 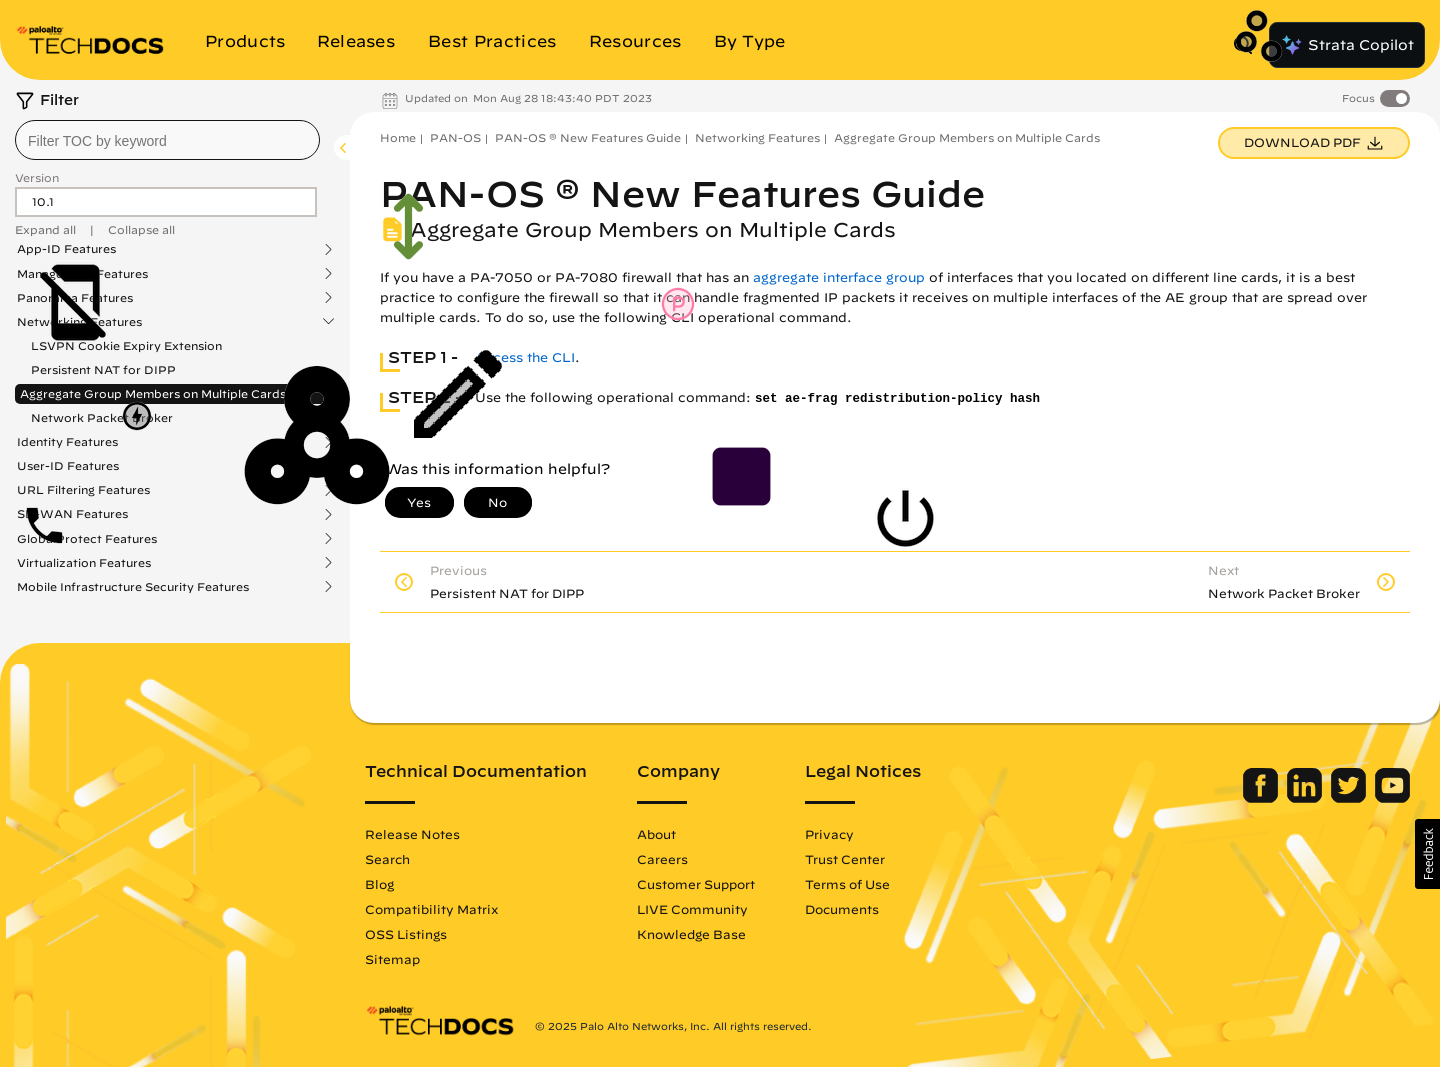 What do you see at coordinates (678, 304) in the screenshot?
I see `indicates parking availability or location` at bounding box center [678, 304].